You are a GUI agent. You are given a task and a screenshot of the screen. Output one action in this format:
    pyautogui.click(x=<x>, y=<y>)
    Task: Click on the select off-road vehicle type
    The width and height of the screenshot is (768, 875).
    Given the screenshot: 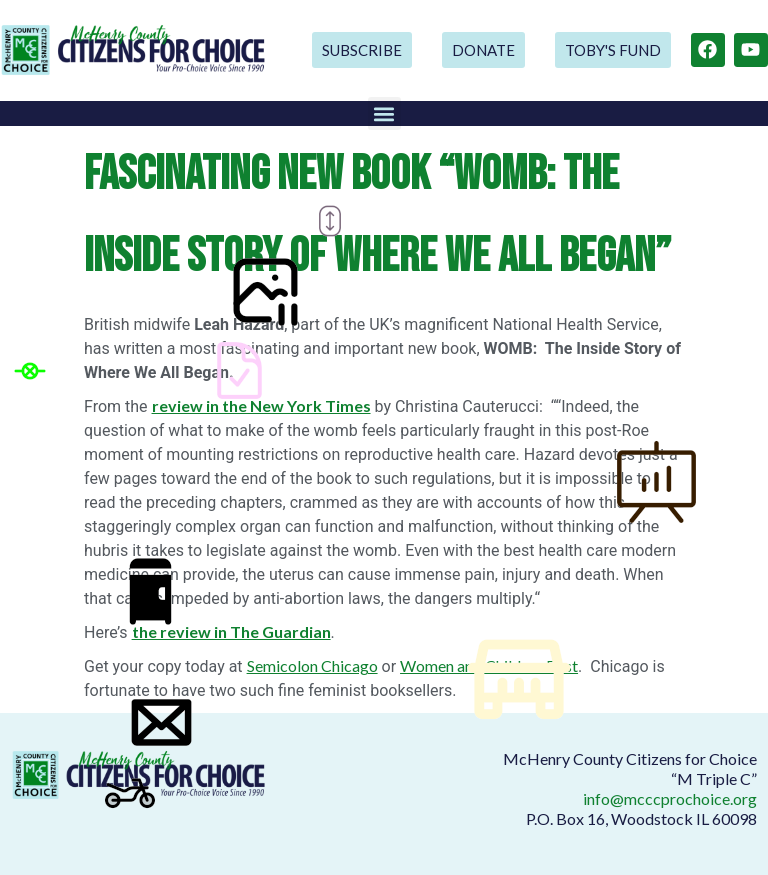 What is the action you would take?
    pyautogui.click(x=519, y=681)
    